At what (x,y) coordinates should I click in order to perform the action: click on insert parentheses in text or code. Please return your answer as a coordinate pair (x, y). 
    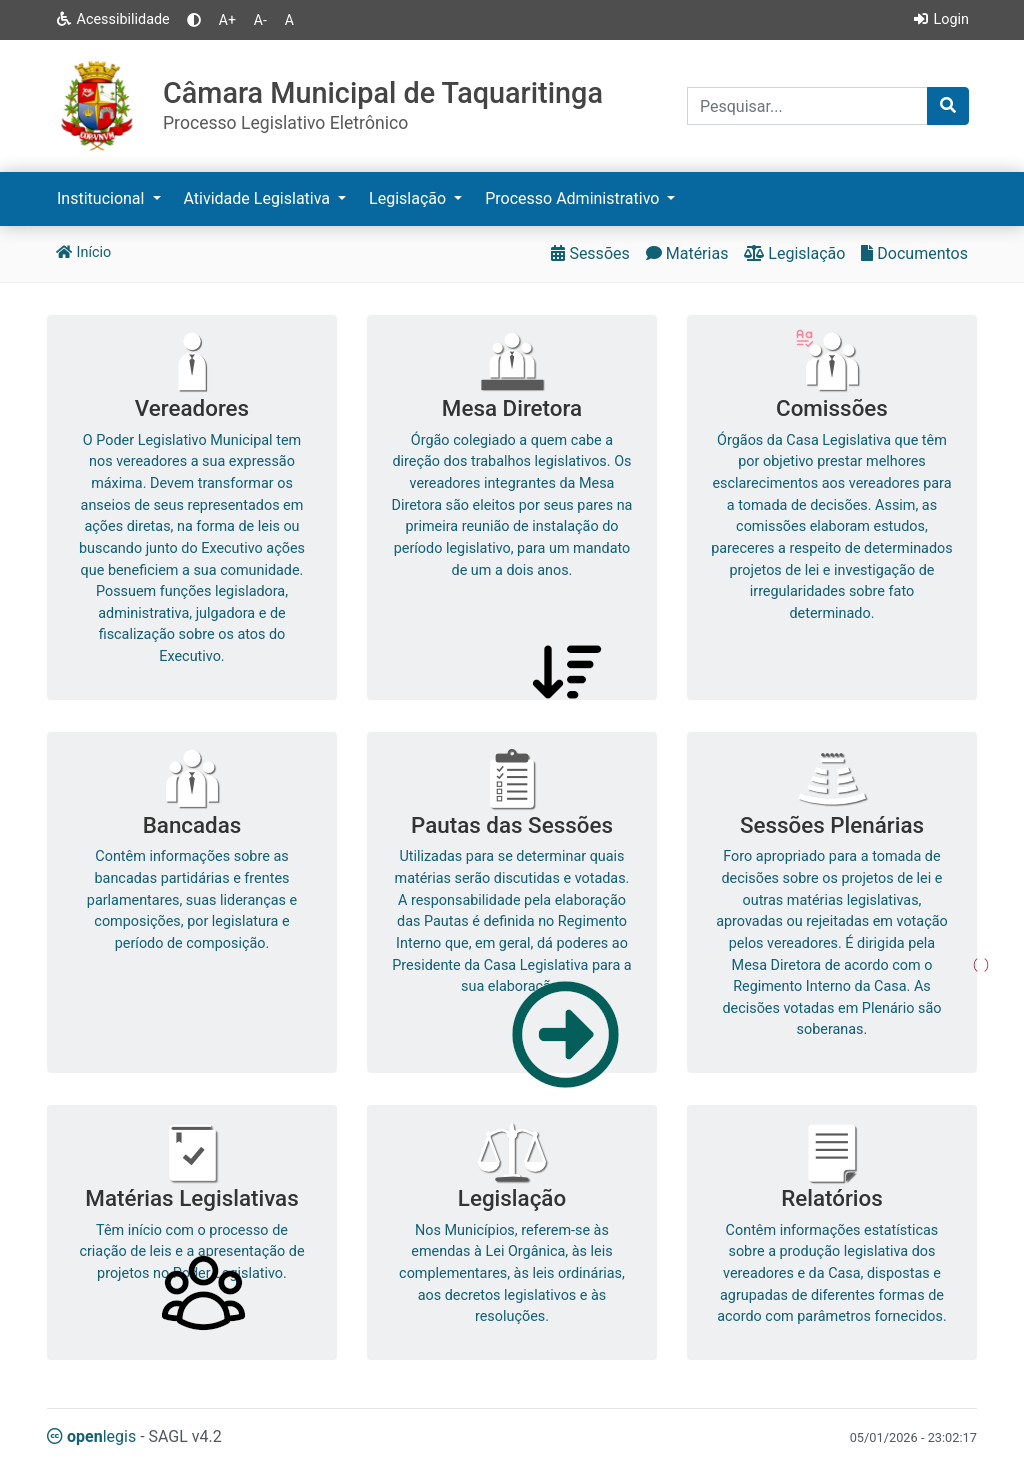
    Looking at the image, I should click on (981, 965).